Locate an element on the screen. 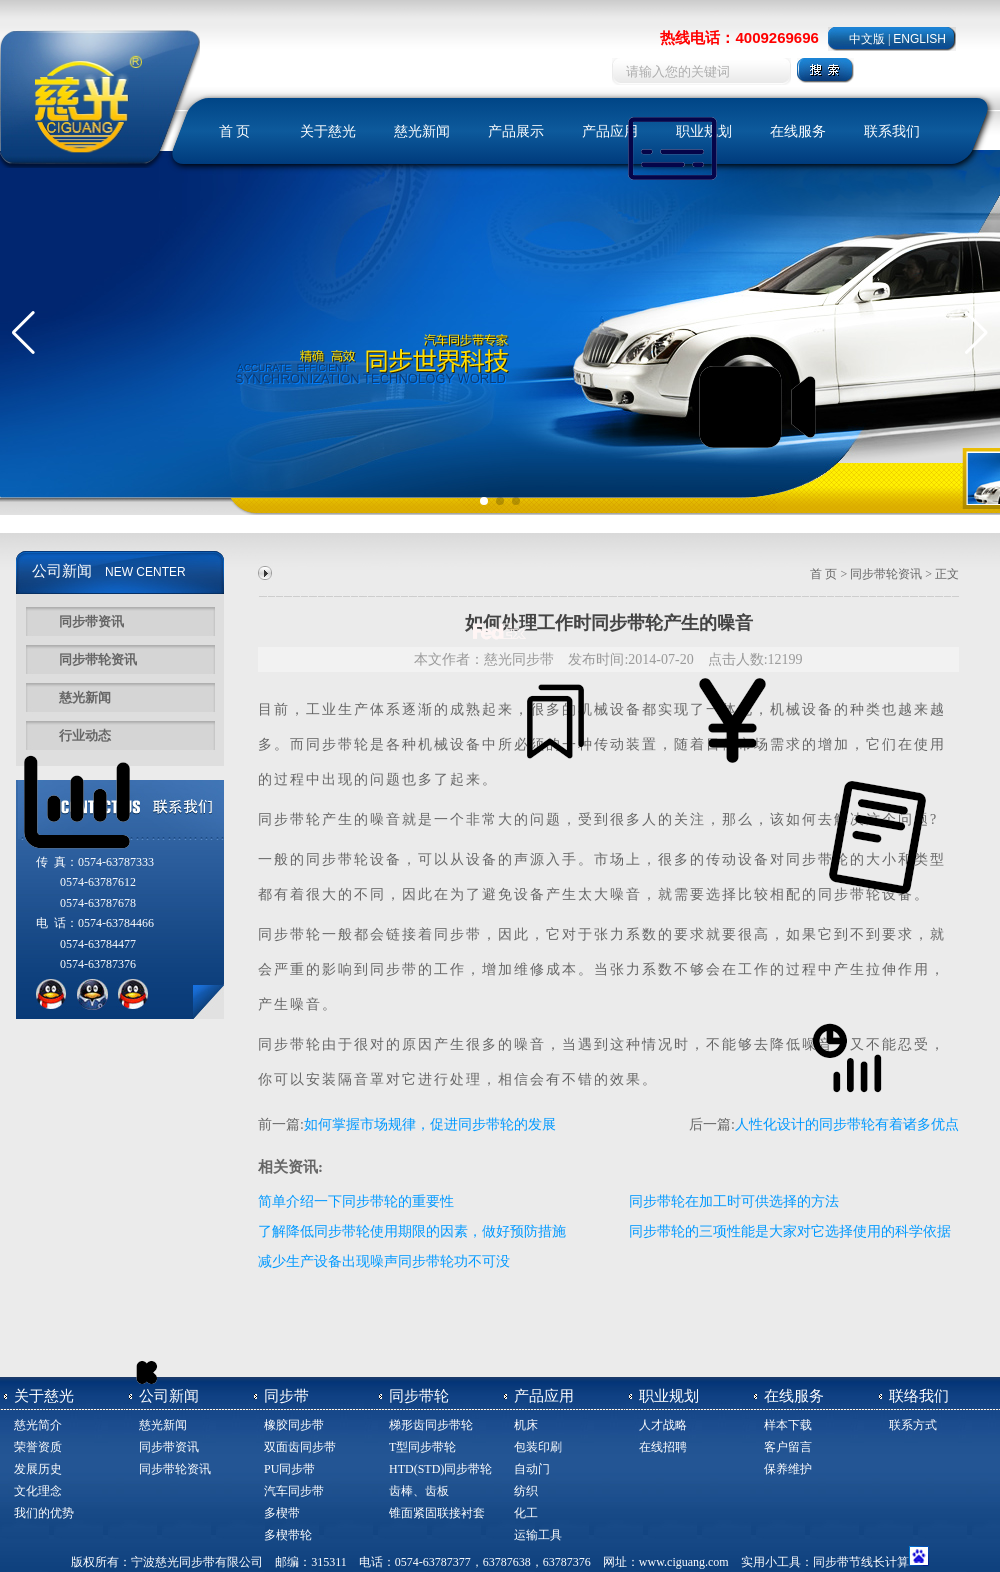  view analytics or statistics is located at coordinates (77, 802).